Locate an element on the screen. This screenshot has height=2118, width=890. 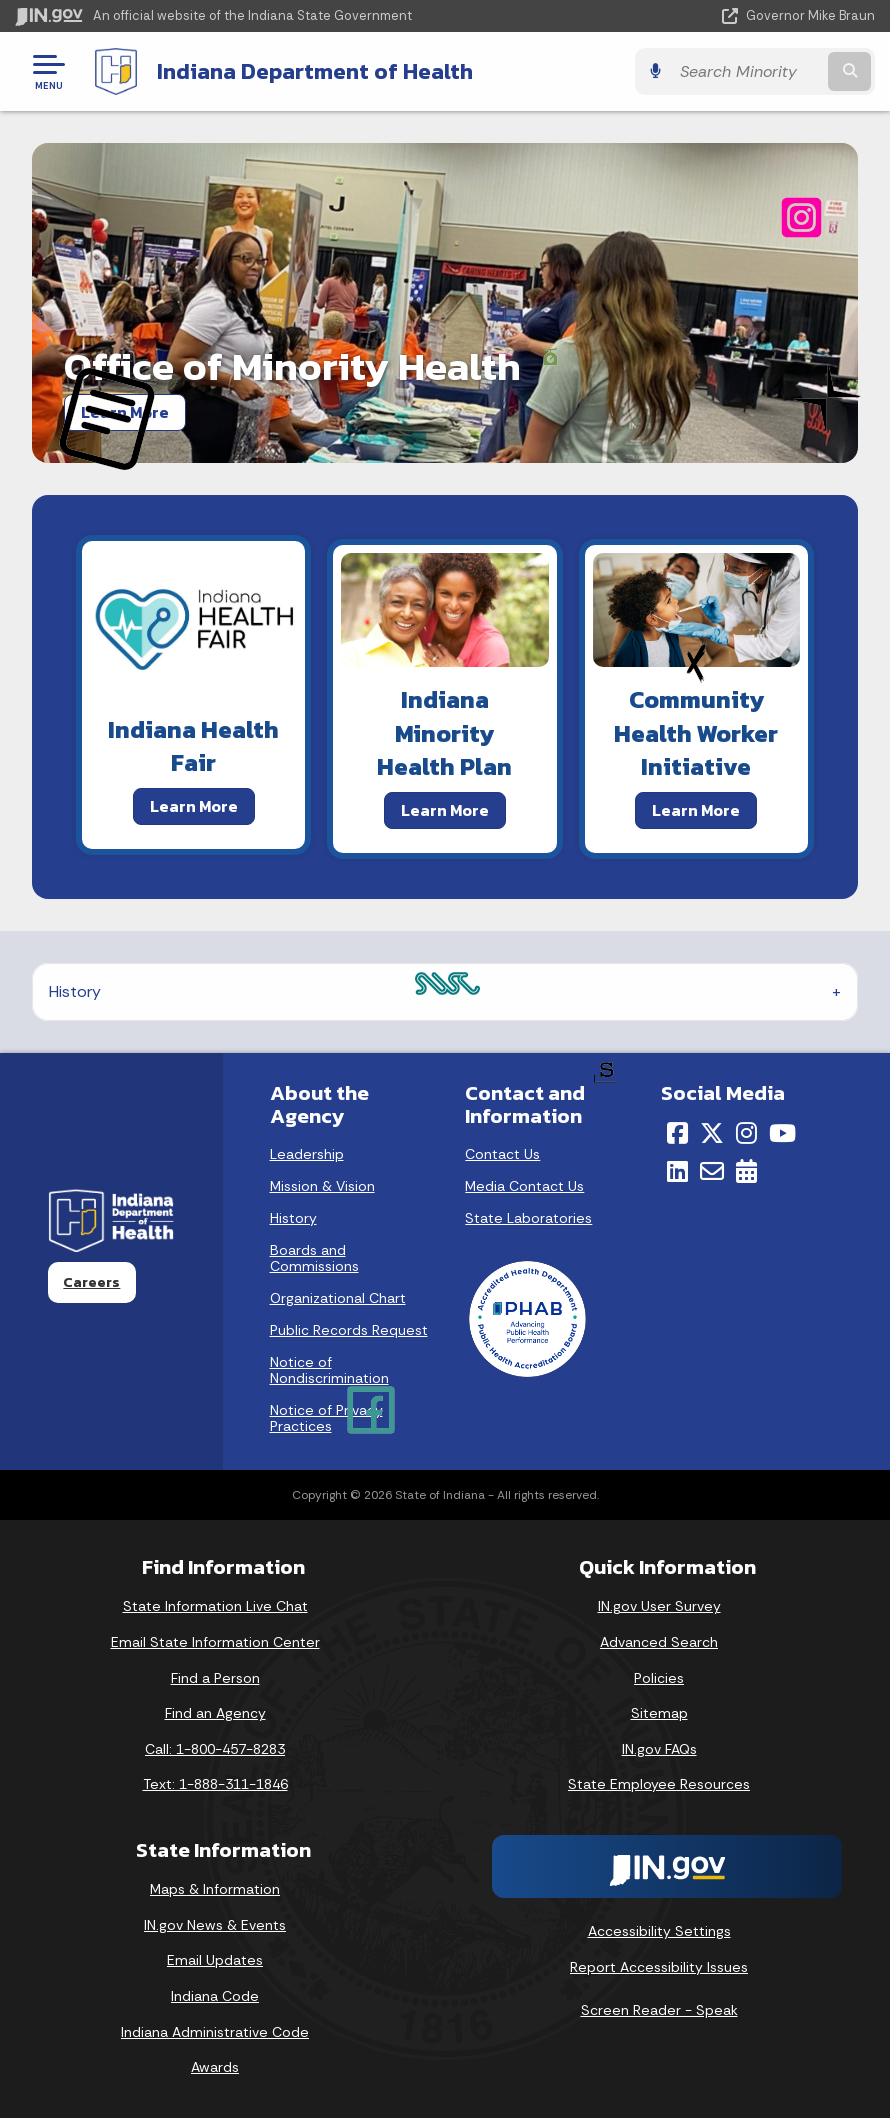
view weight or measurement settings is located at coordinates (550, 356).